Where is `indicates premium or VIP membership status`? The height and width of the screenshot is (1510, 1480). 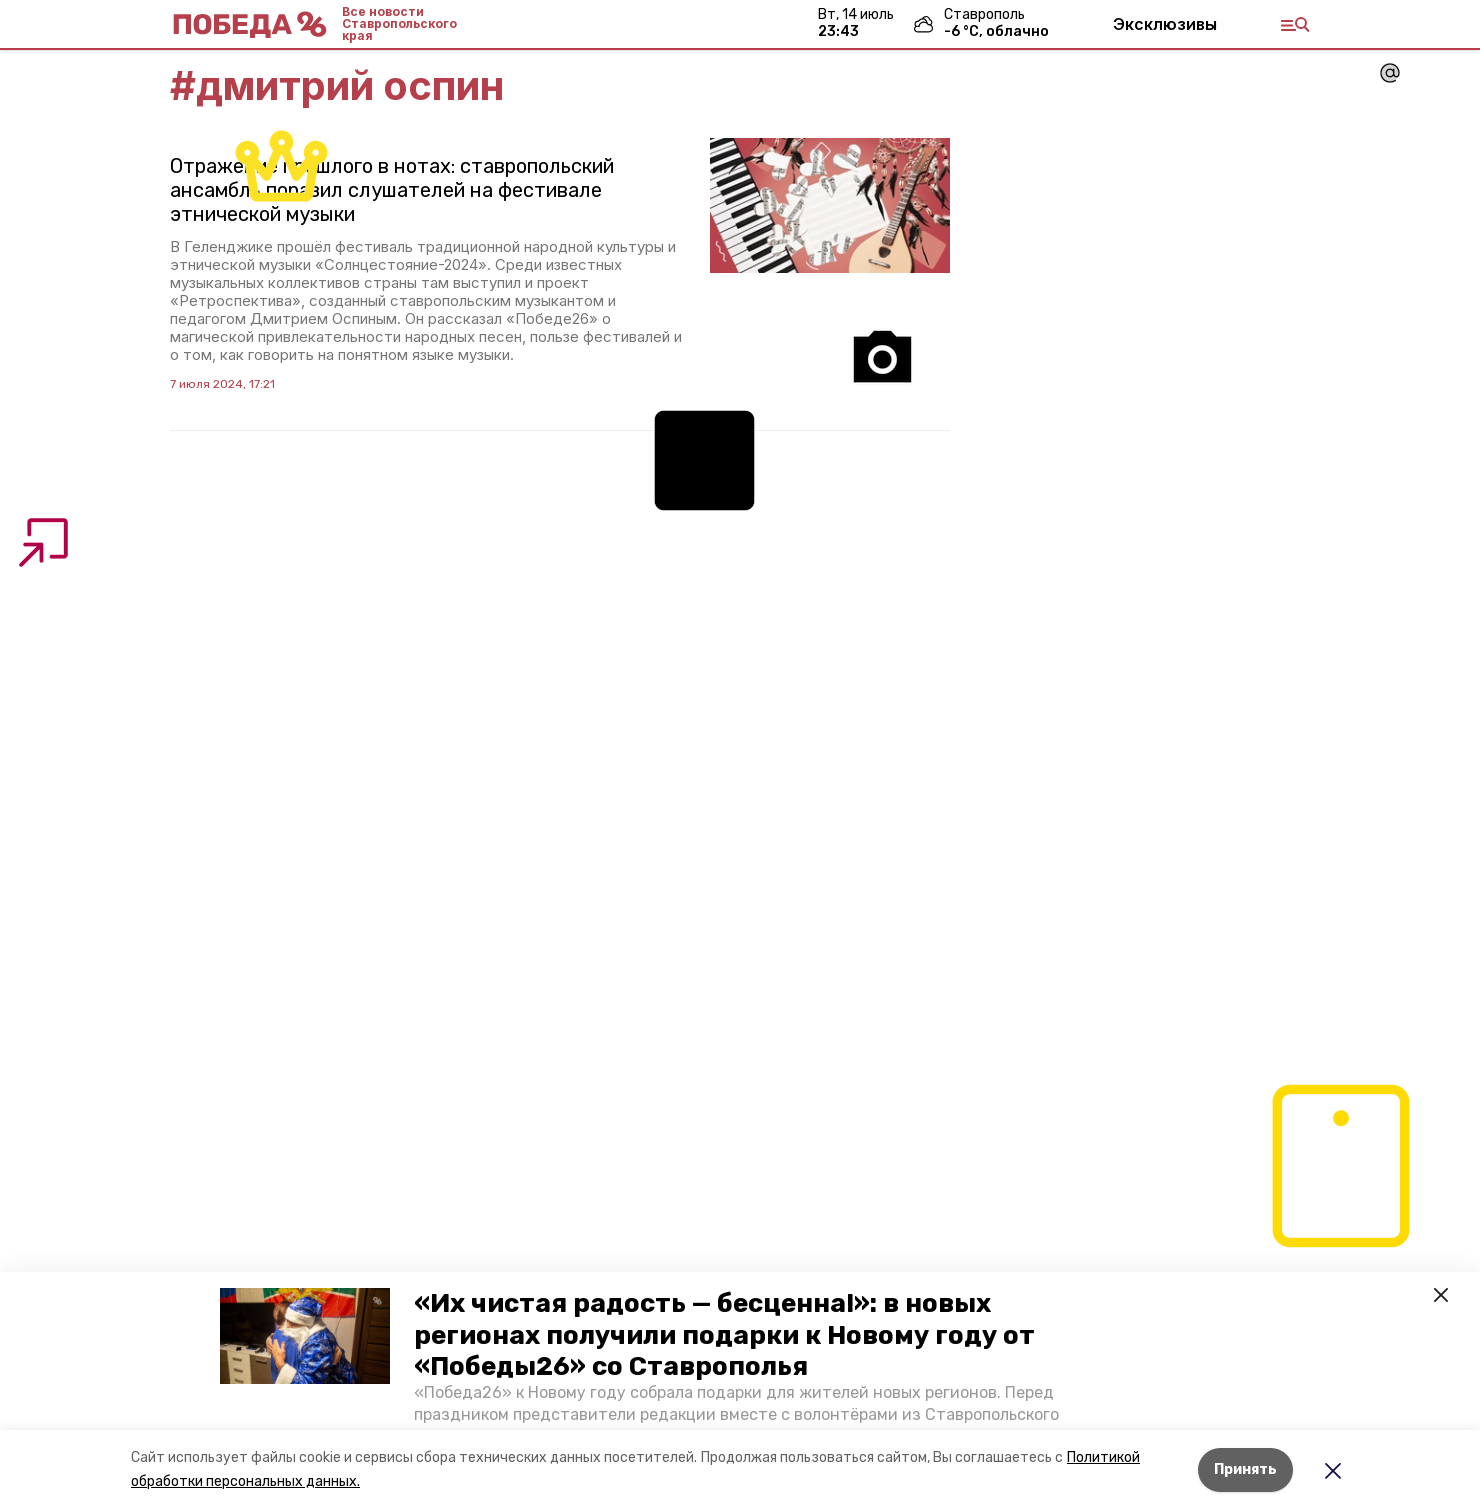 indicates premium or VIP membership status is located at coordinates (281, 170).